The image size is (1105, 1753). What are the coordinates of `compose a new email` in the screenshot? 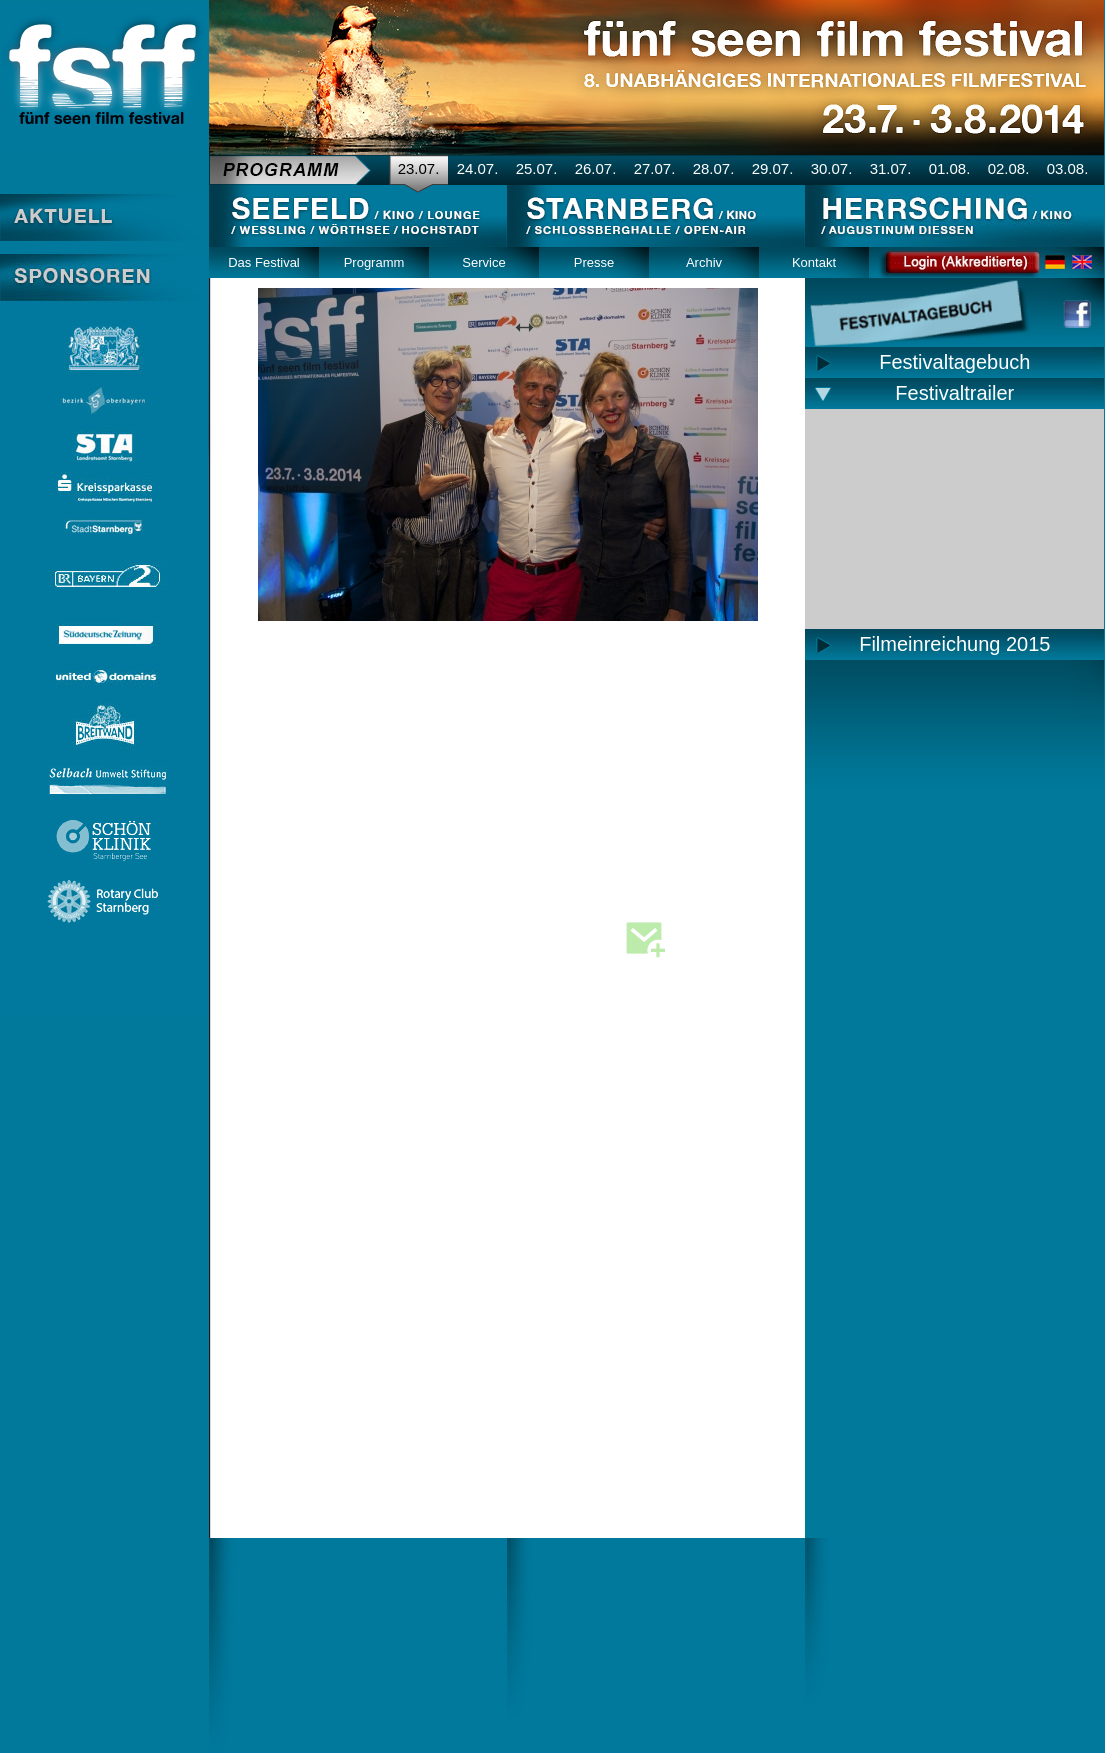 It's located at (644, 938).